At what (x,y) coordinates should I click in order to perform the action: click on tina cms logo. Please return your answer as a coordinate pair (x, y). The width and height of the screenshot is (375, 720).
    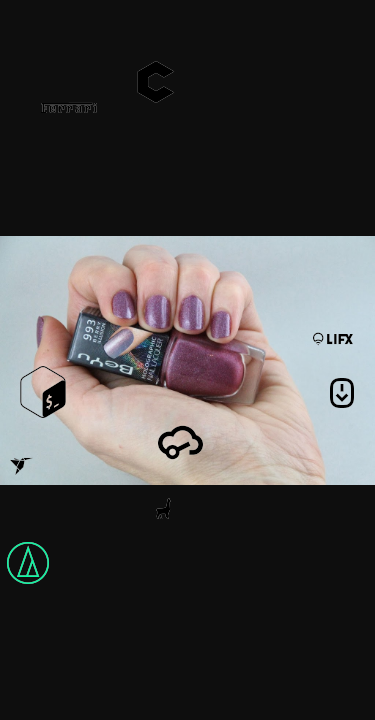
    Looking at the image, I should click on (163, 508).